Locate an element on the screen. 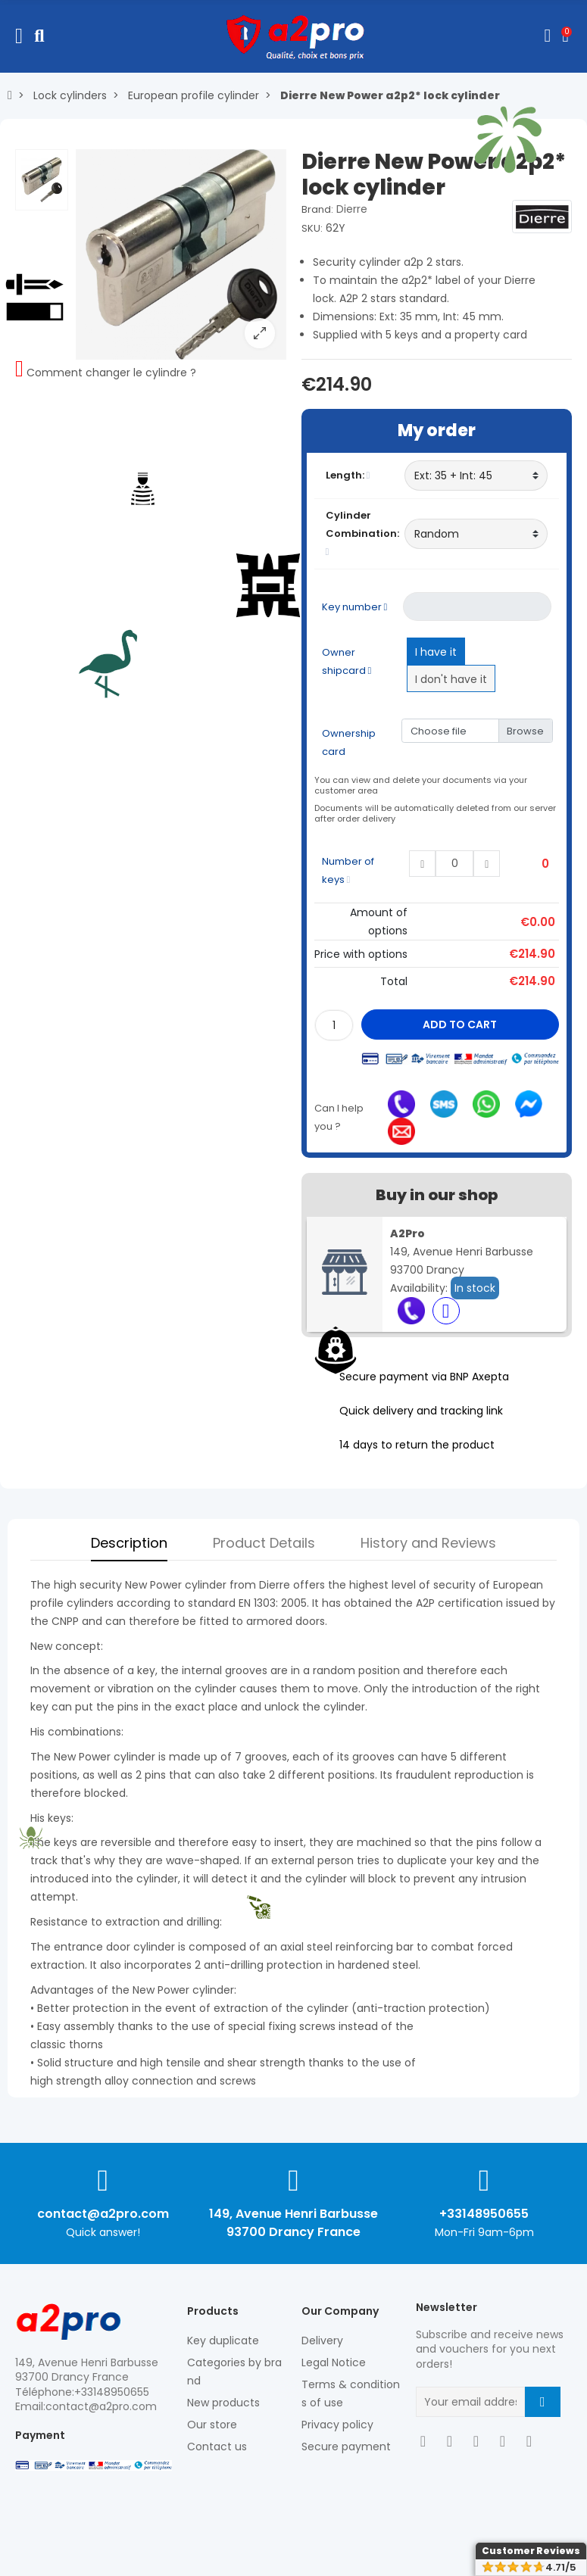  indicates current attack power level is located at coordinates (35, 296).